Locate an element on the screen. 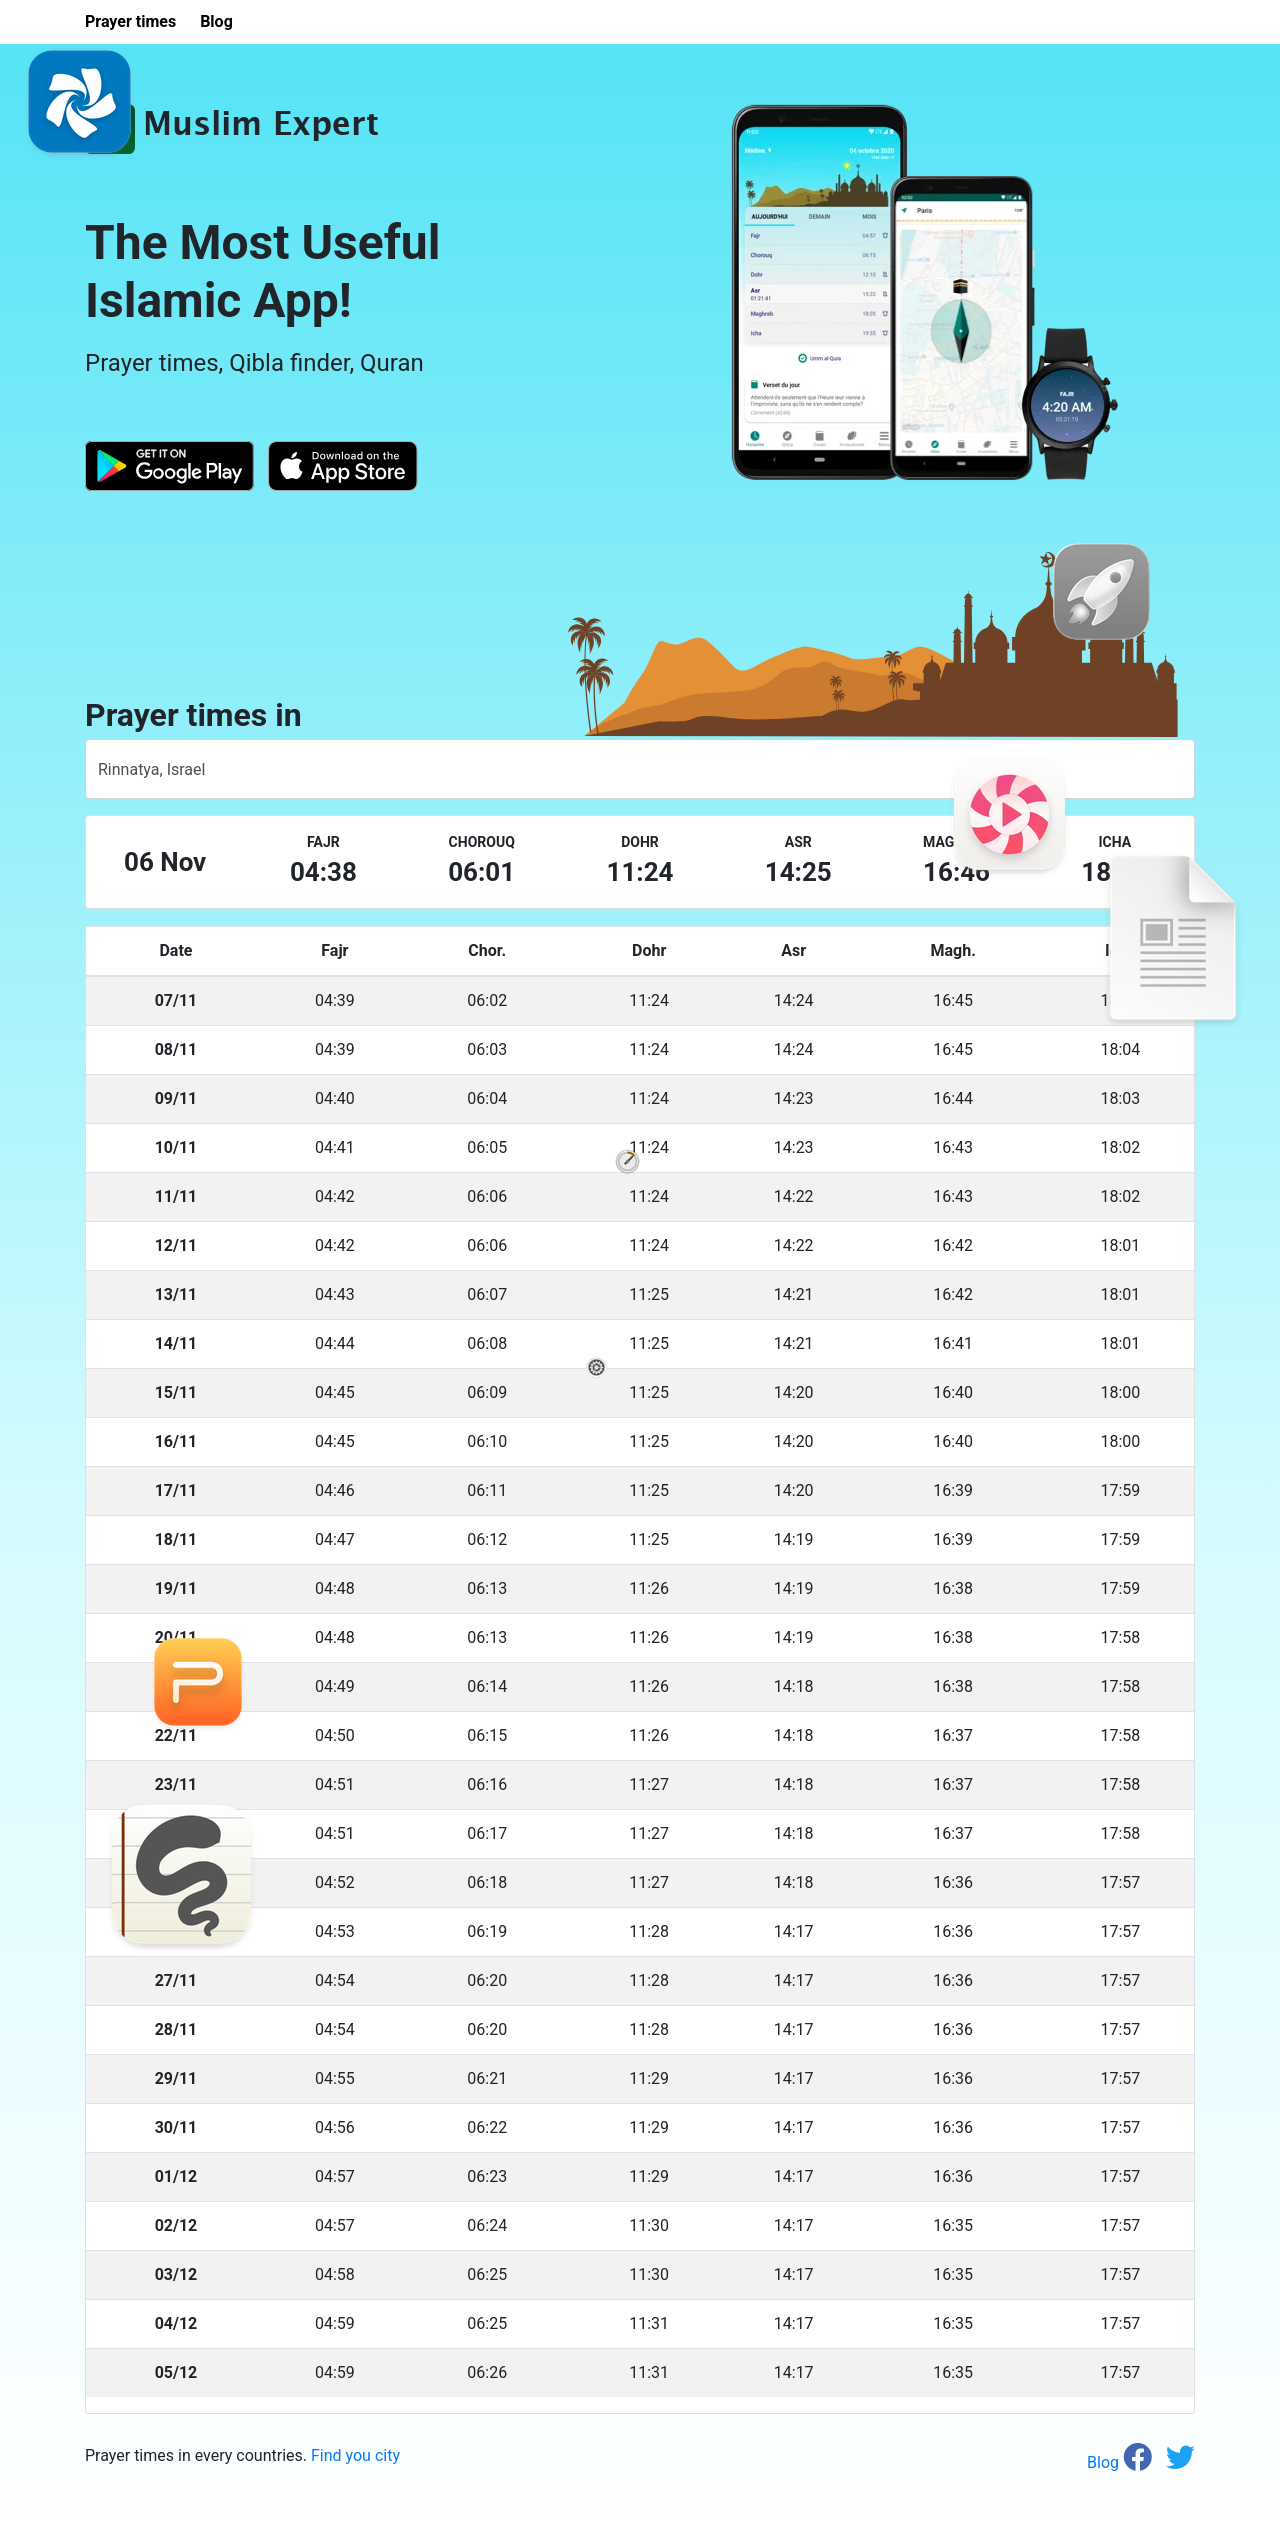 Image resolution: width=1280 pixels, height=2524 pixels. open lollypop music player is located at coordinates (1009, 814).